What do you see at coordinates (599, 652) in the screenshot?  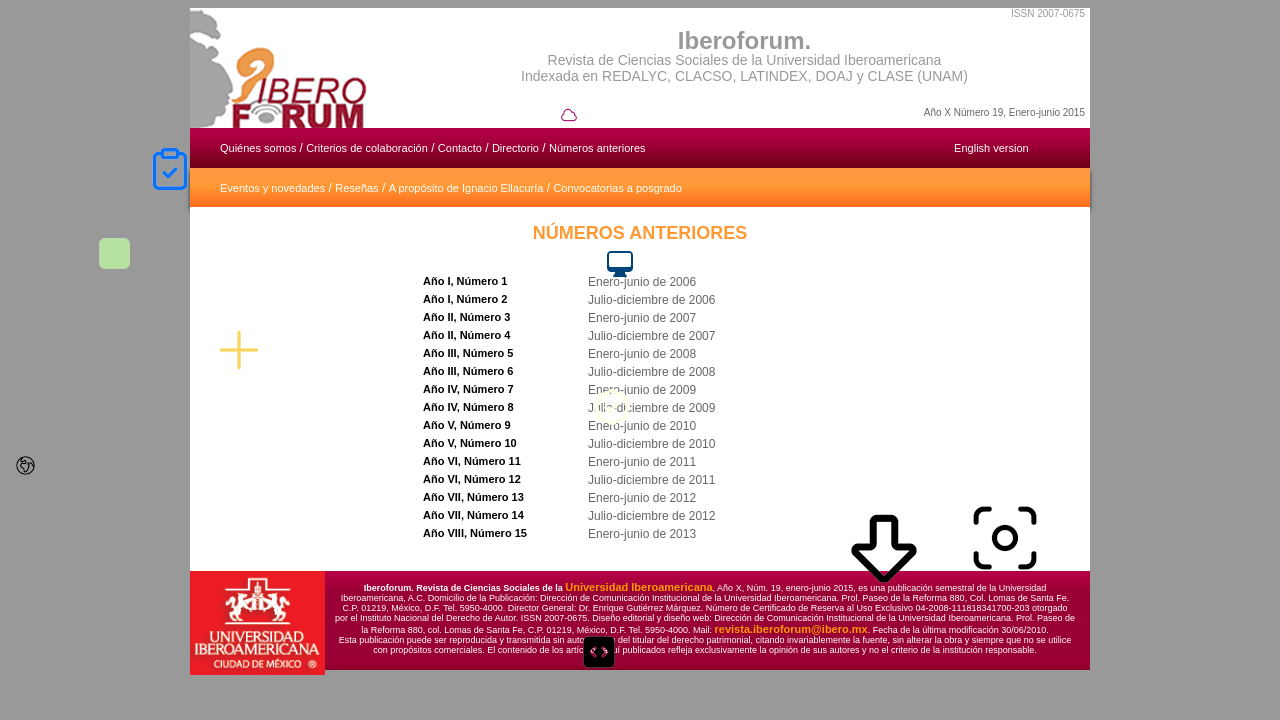 I see `view or edit source code` at bounding box center [599, 652].